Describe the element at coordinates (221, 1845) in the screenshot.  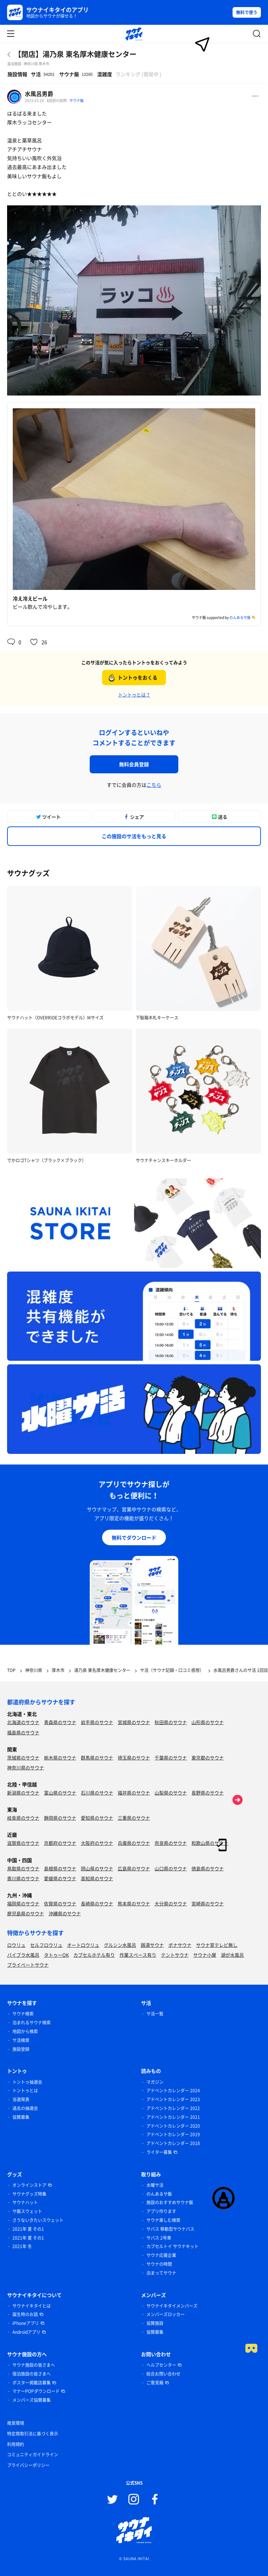
I see `indicates mobile-friendly or responsive design` at that location.